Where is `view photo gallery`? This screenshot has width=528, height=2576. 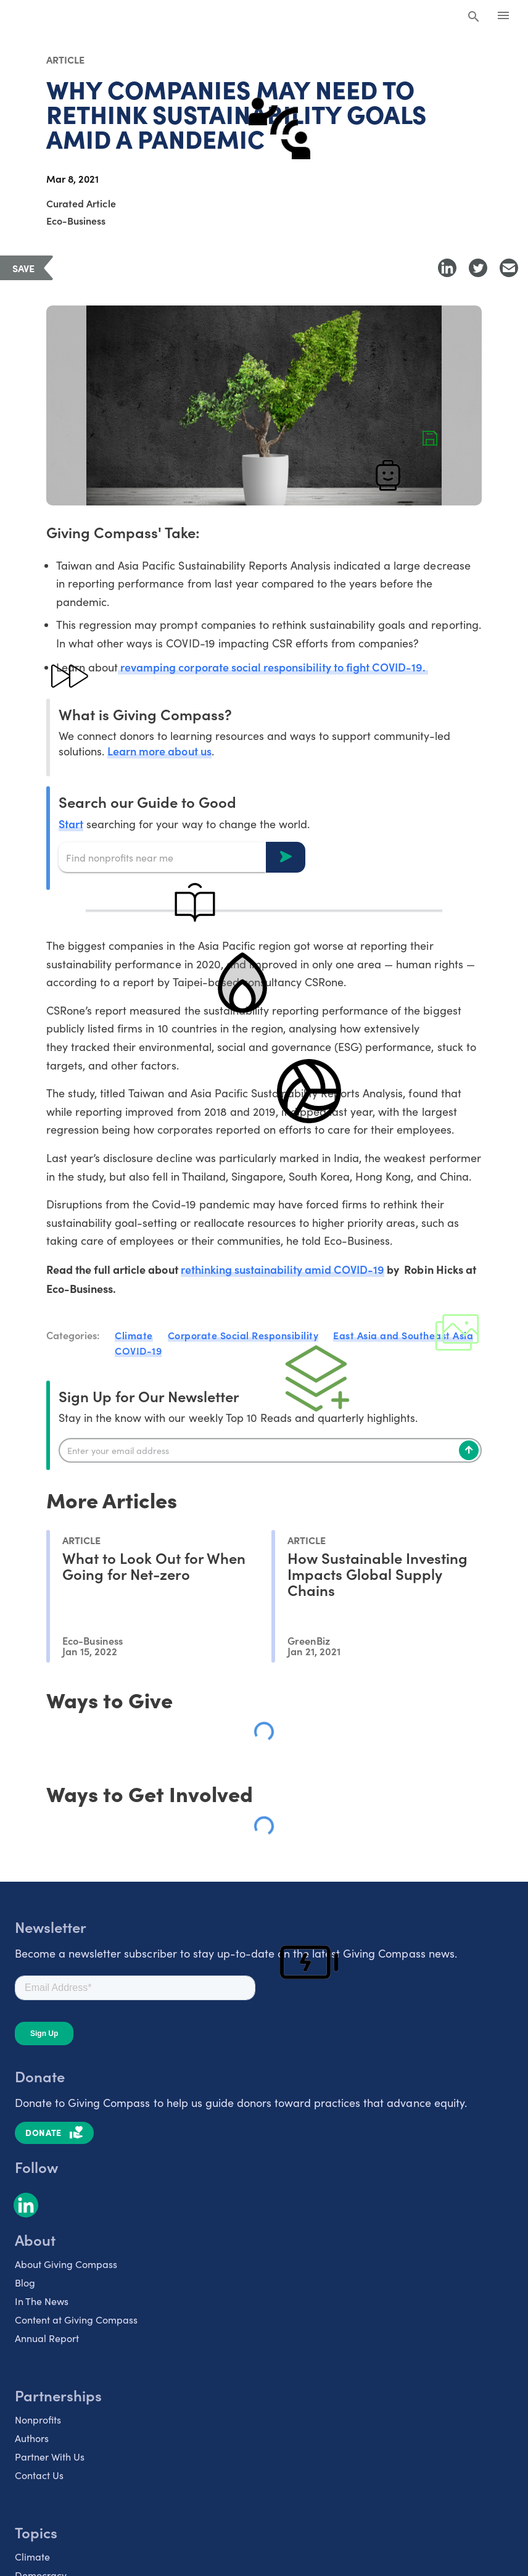
view photo gallery is located at coordinates (457, 1332).